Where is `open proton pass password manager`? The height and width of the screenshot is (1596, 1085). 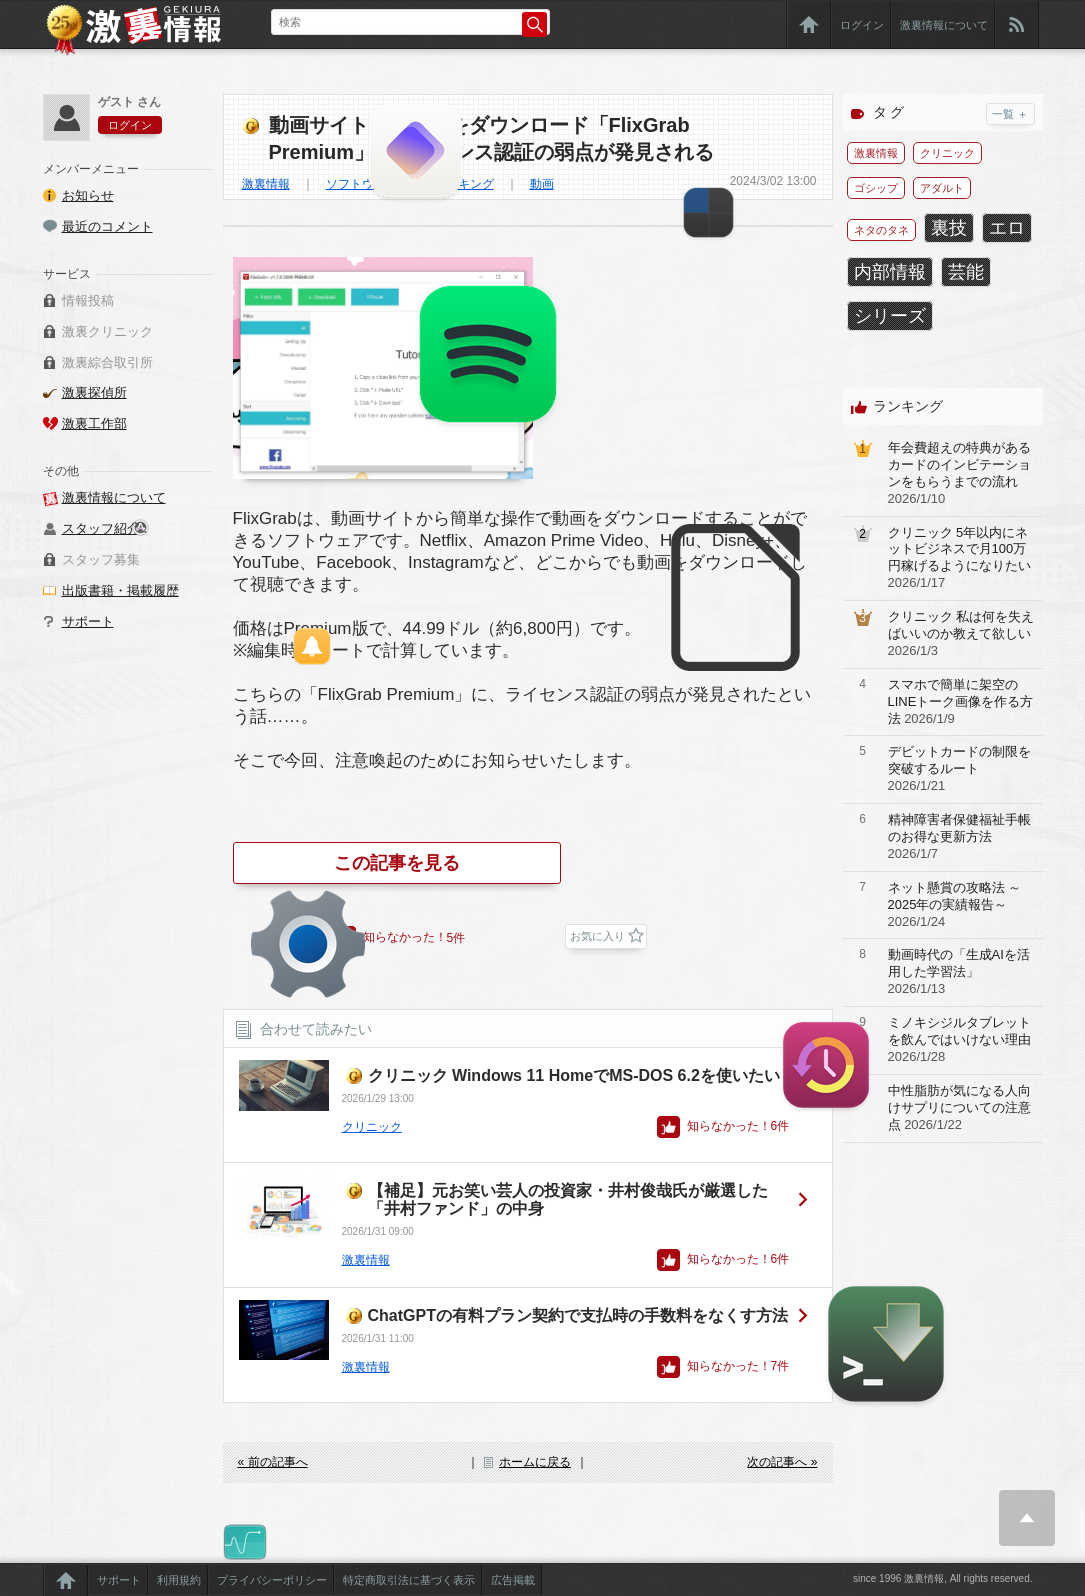
open proton pass password manager is located at coordinates (415, 150).